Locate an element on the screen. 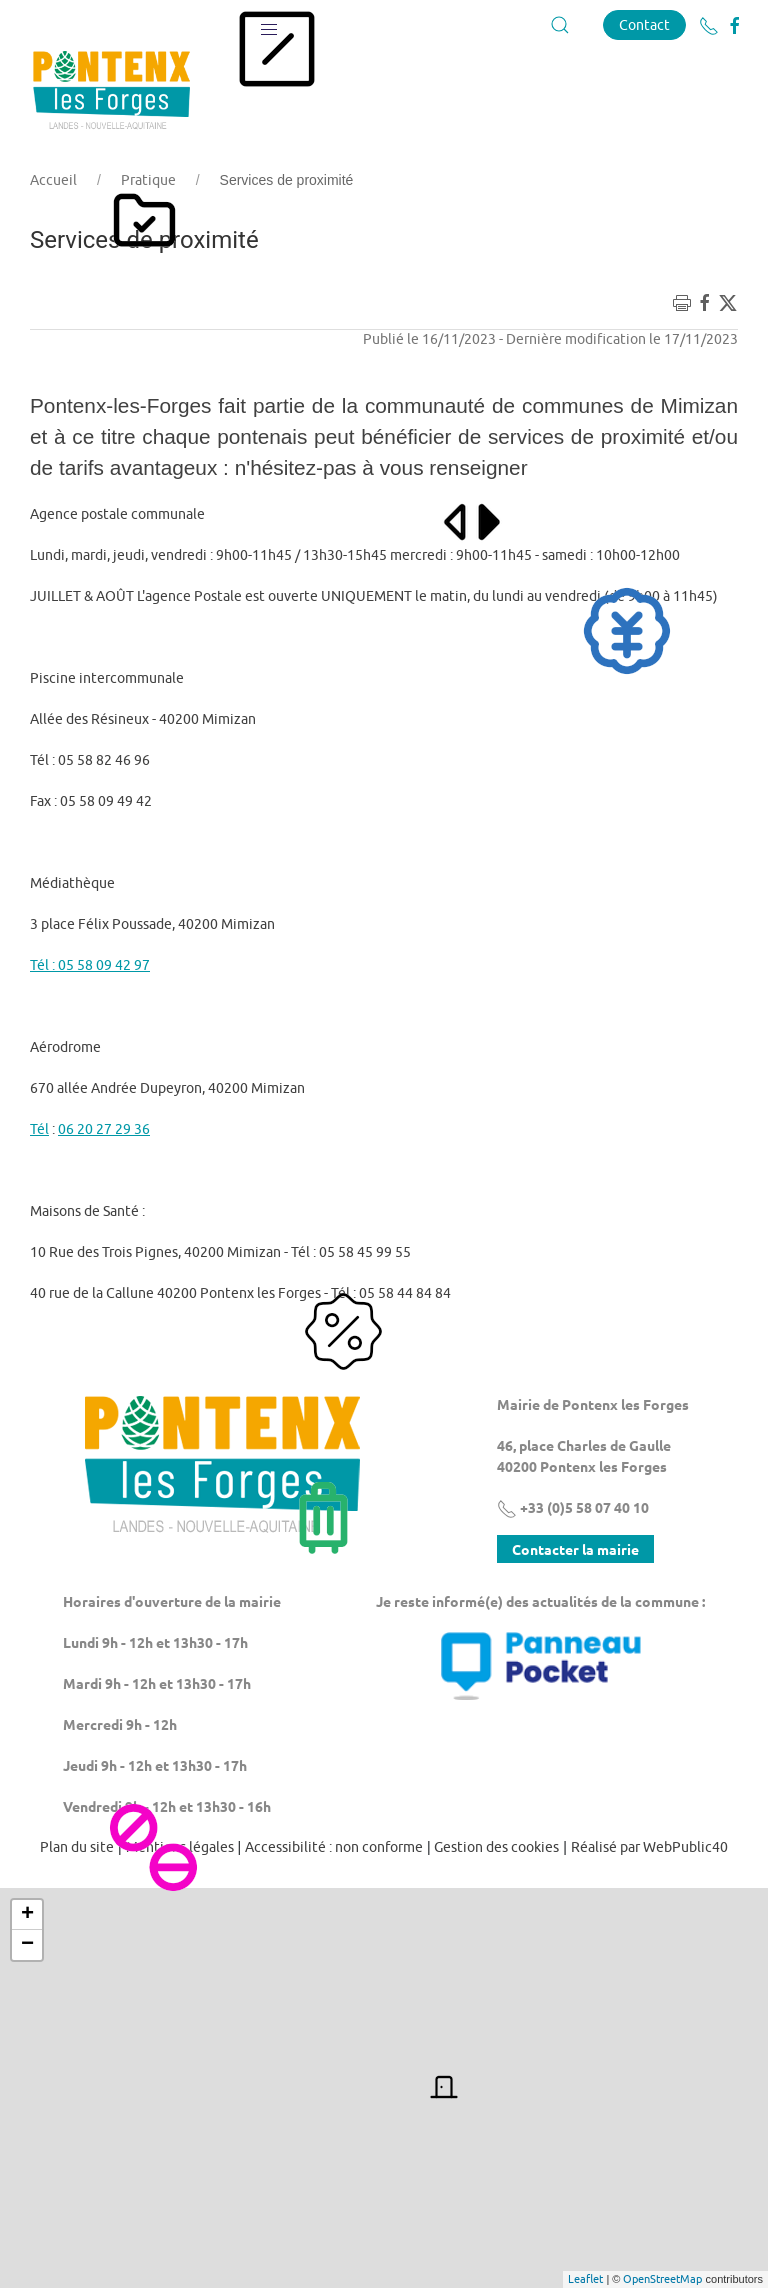 The image size is (768, 2288). access travel or trip planning features is located at coordinates (323, 1518).